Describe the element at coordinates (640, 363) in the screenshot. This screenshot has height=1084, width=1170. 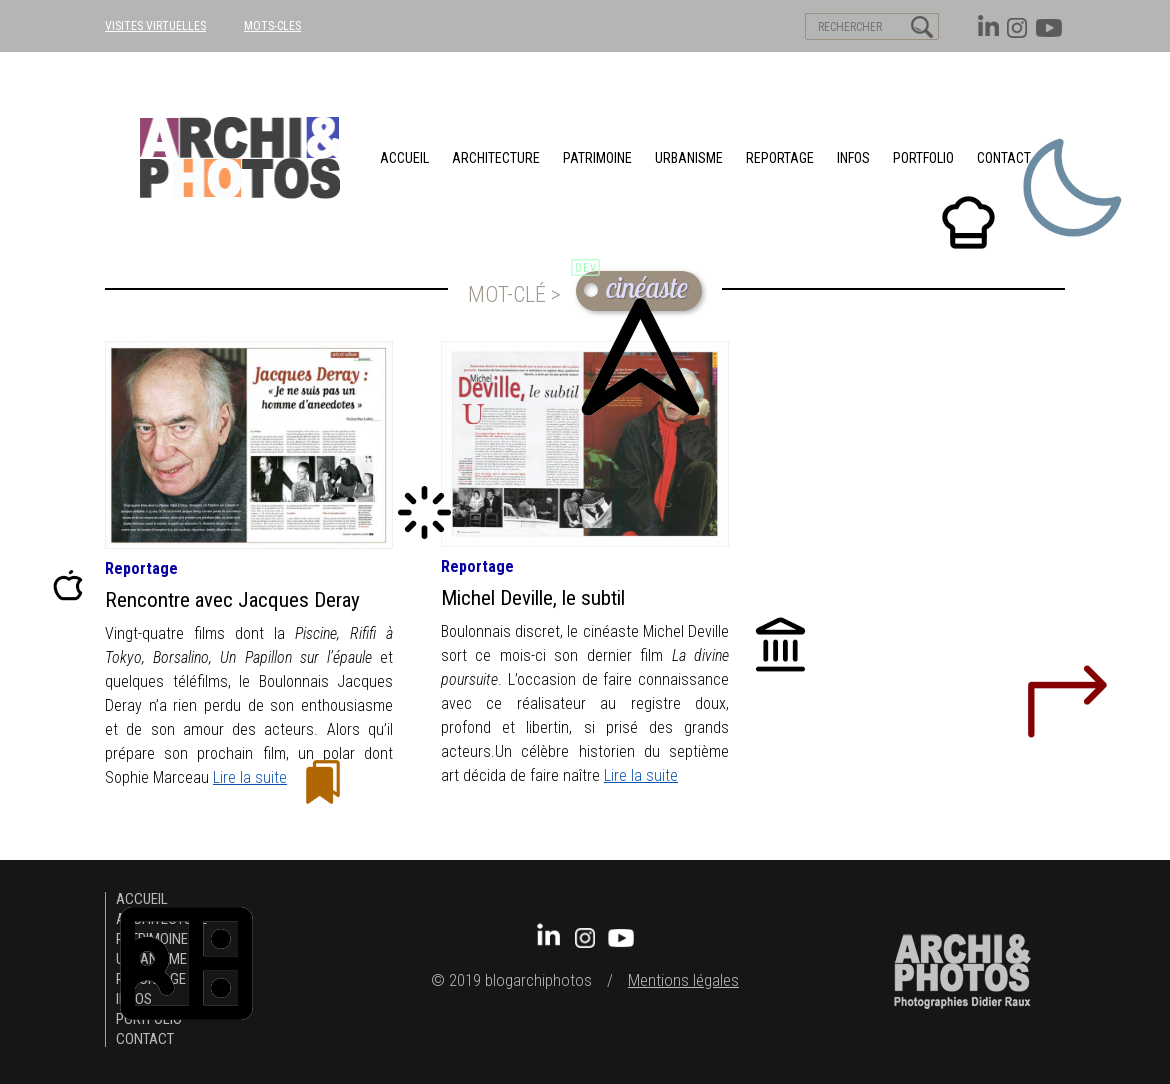
I see `access navigation or directions` at that location.